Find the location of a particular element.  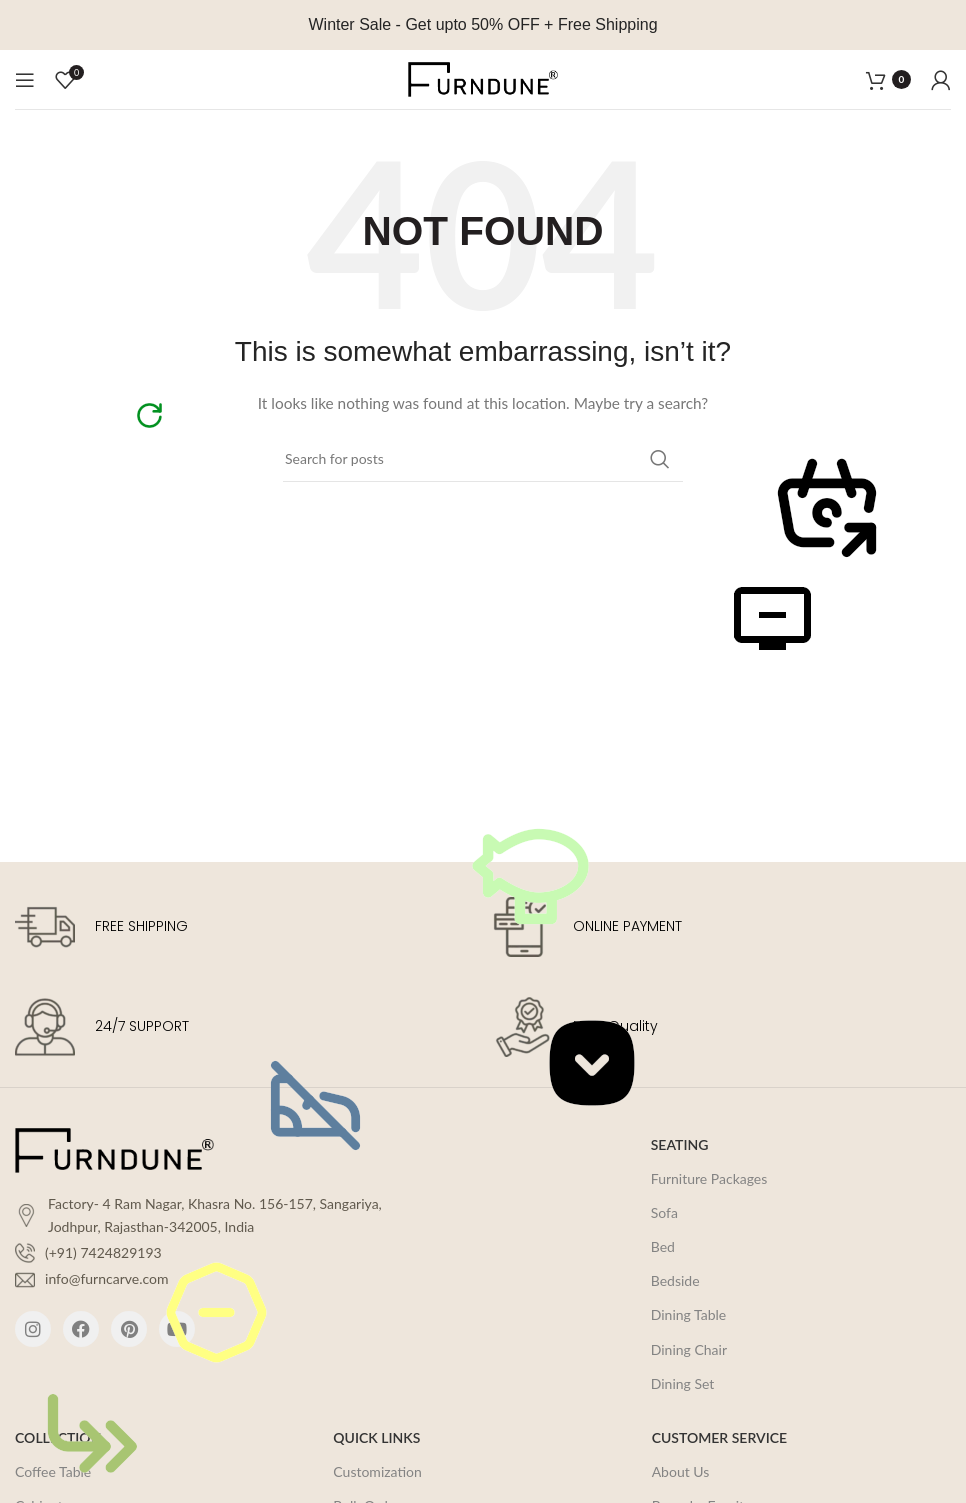

forward or redirect content multiple times is located at coordinates (95, 1436).